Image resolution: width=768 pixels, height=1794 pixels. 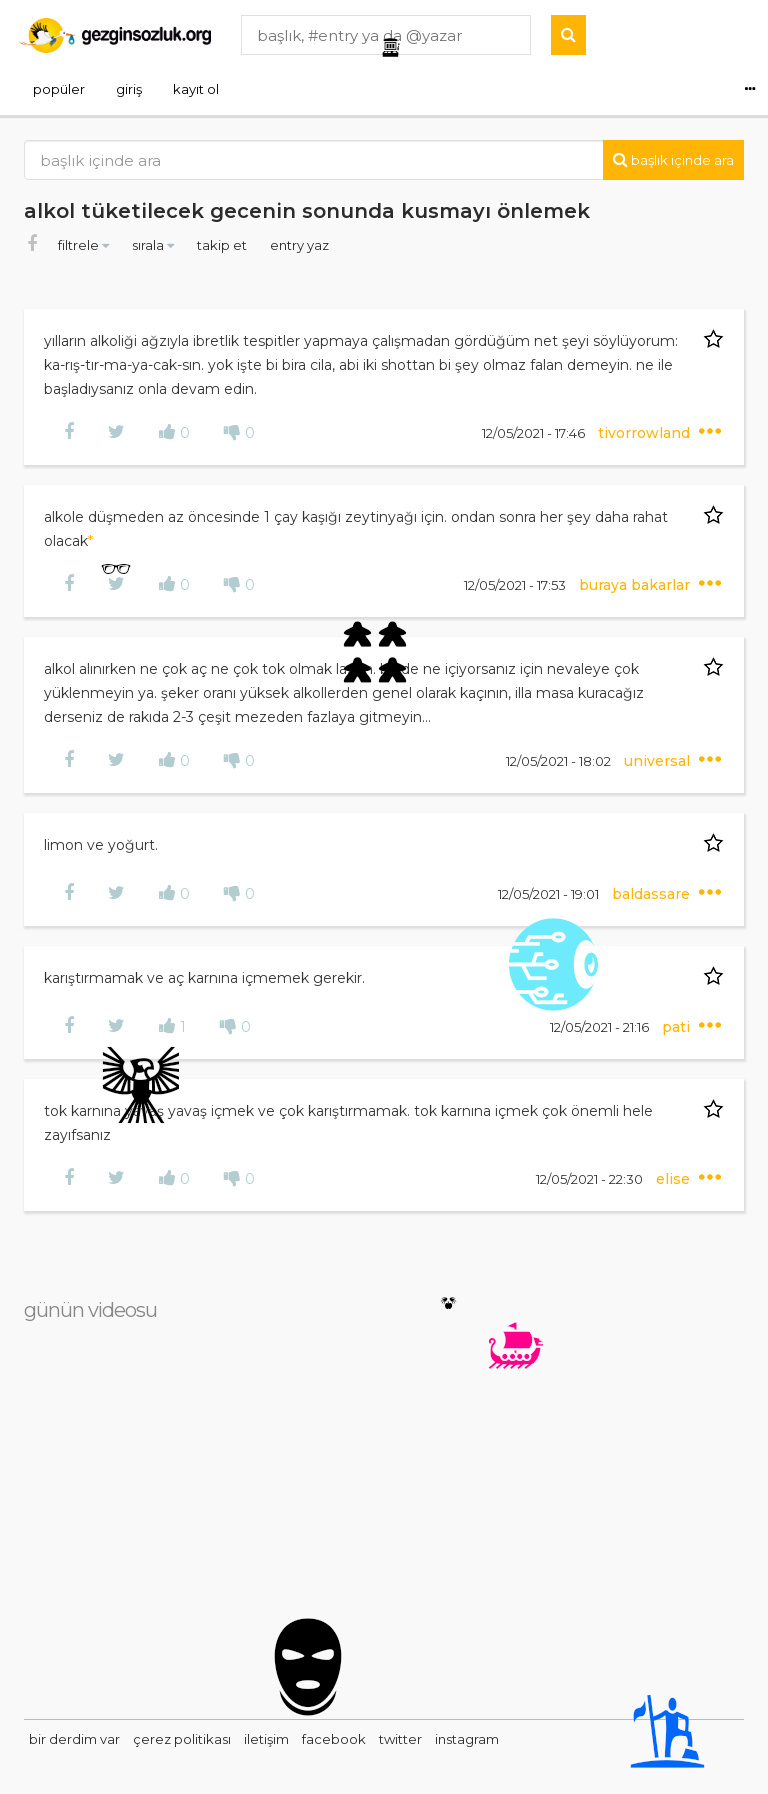 What do you see at coordinates (667, 1731) in the screenshot?
I see `indicates conquest or victory achievement` at bounding box center [667, 1731].